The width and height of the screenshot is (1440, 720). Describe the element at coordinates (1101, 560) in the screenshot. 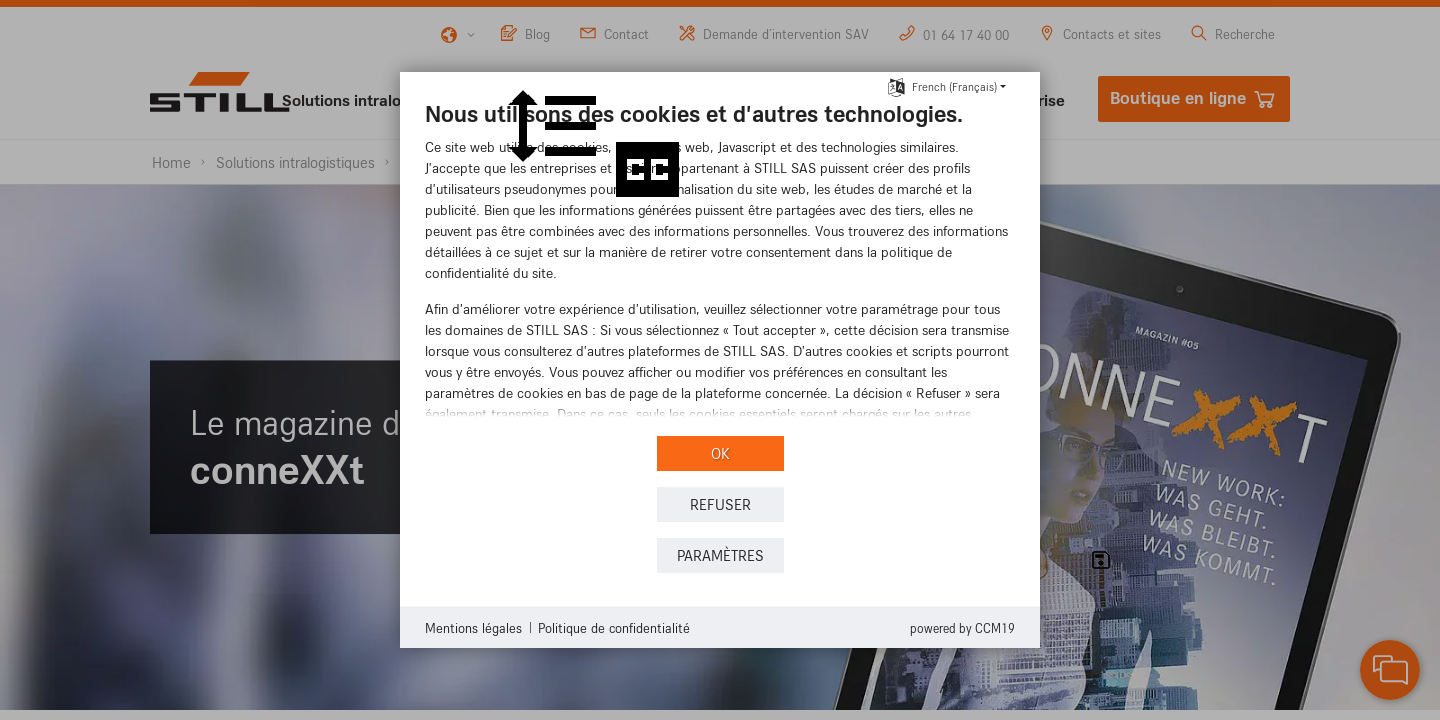

I see `save current file or document` at that location.